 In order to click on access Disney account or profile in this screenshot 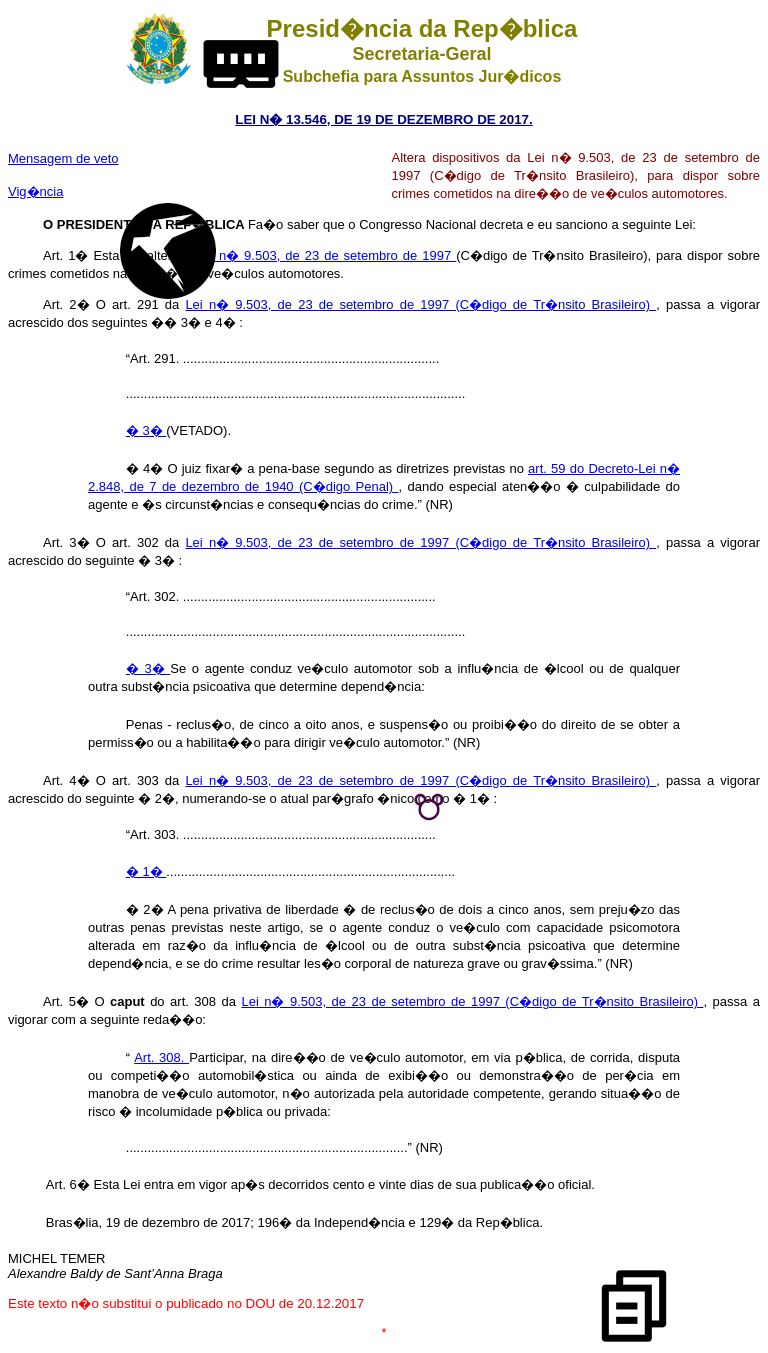, I will do `click(429, 807)`.